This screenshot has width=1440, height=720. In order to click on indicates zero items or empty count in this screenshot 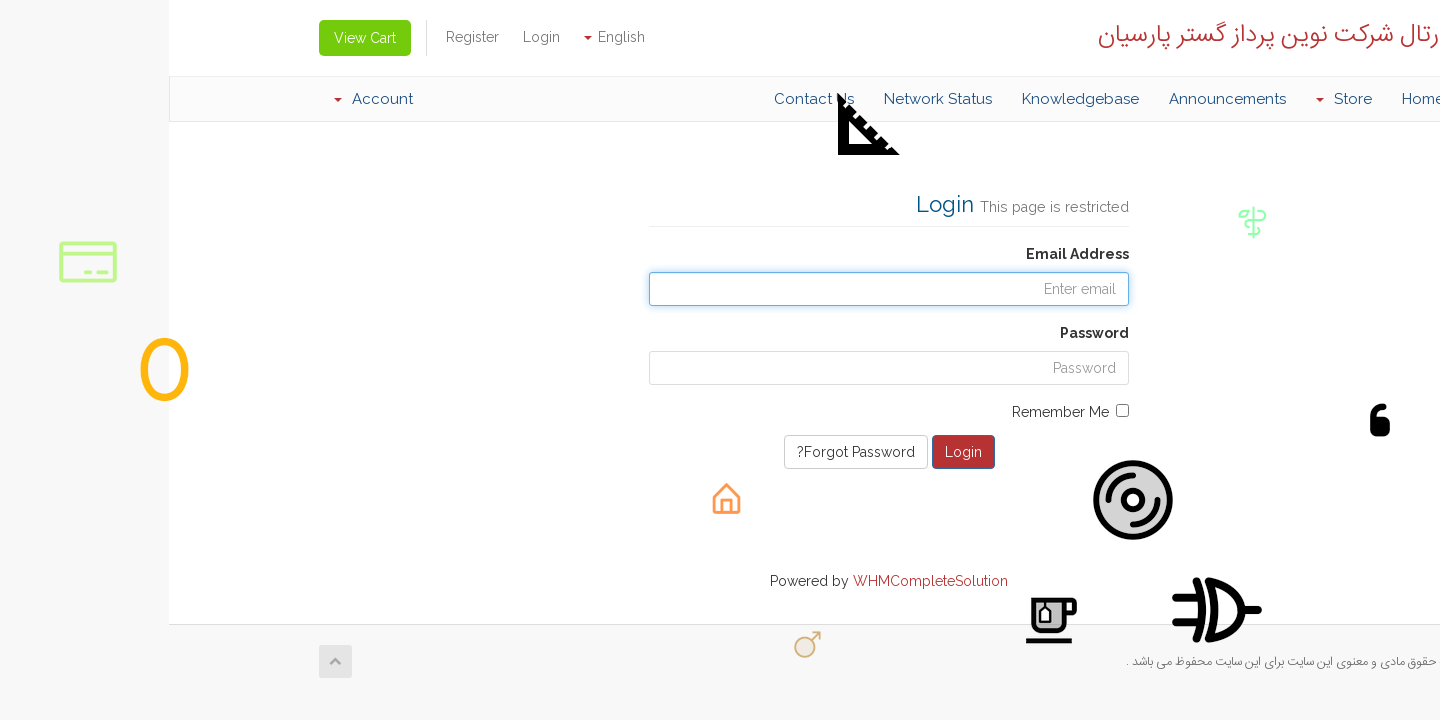, I will do `click(164, 369)`.